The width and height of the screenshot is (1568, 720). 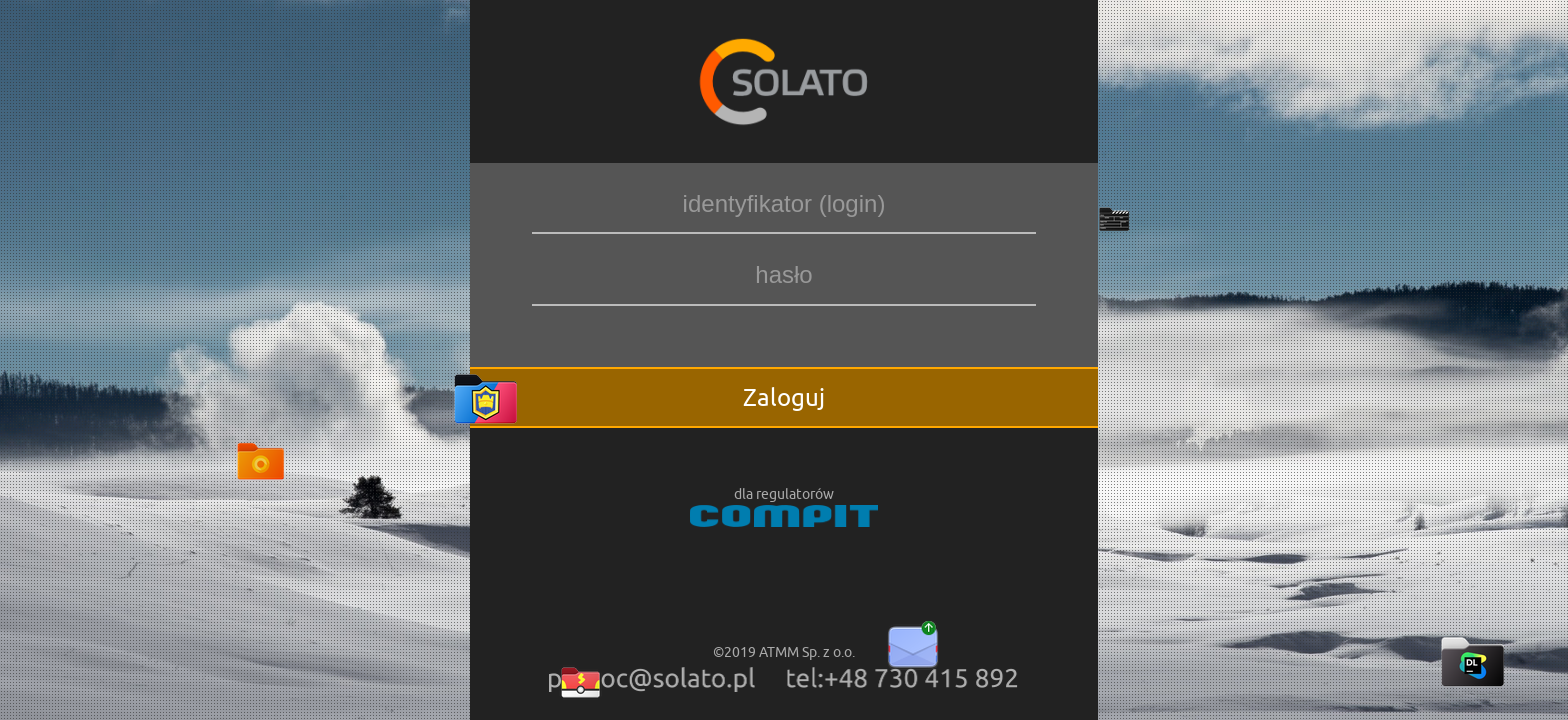 What do you see at coordinates (485, 400) in the screenshot?
I see `open clash royale game files folder` at bounding box center [485, 400].